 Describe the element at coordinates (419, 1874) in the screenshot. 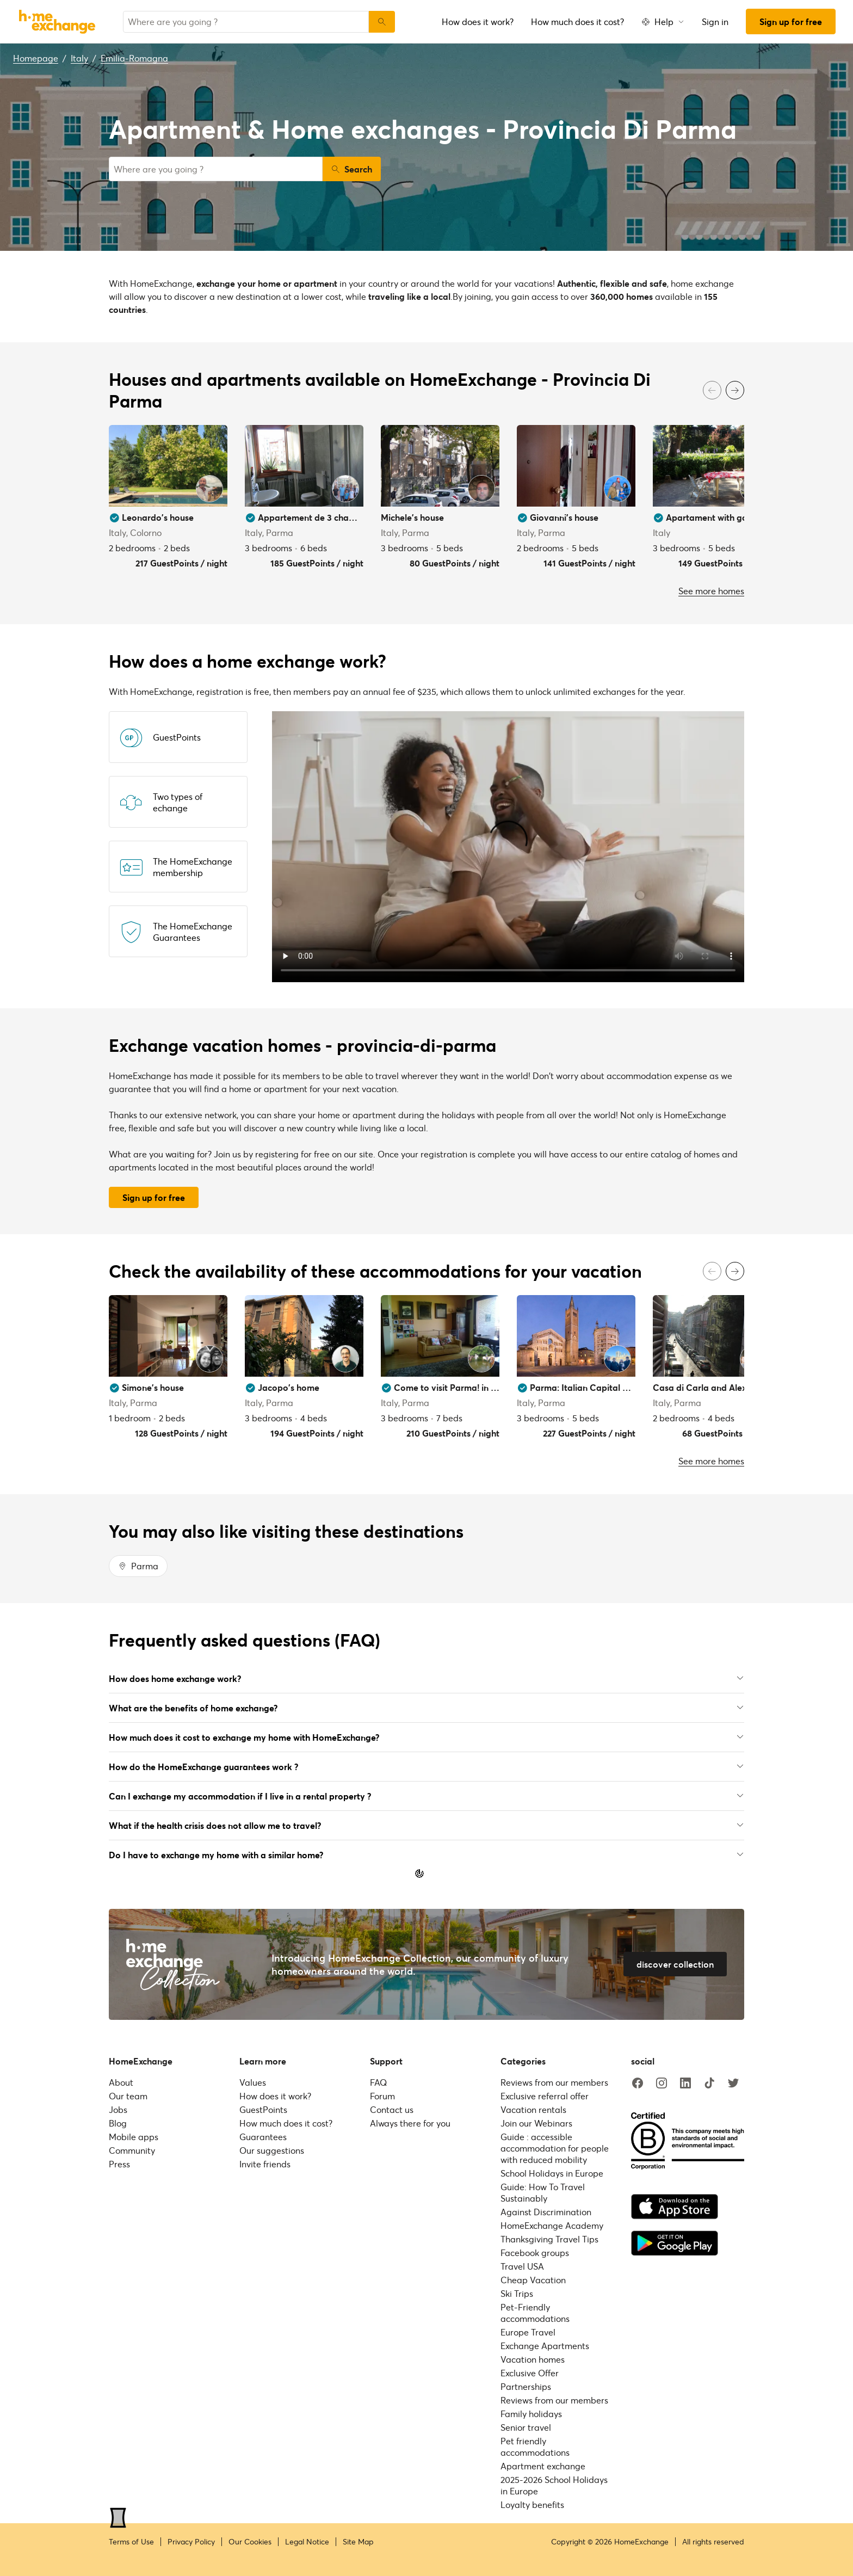

I see `track changes or revisions in a document` at that location.